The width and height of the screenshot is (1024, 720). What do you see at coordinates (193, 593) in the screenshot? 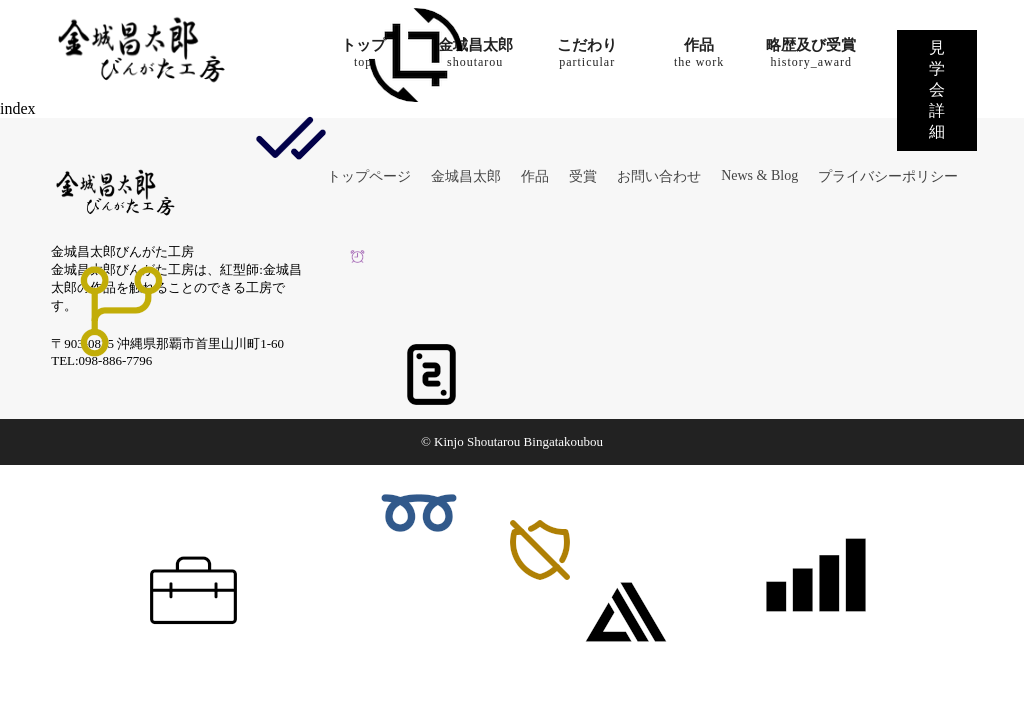
I see `access tools and utilities` at bounding box center [193, 593].